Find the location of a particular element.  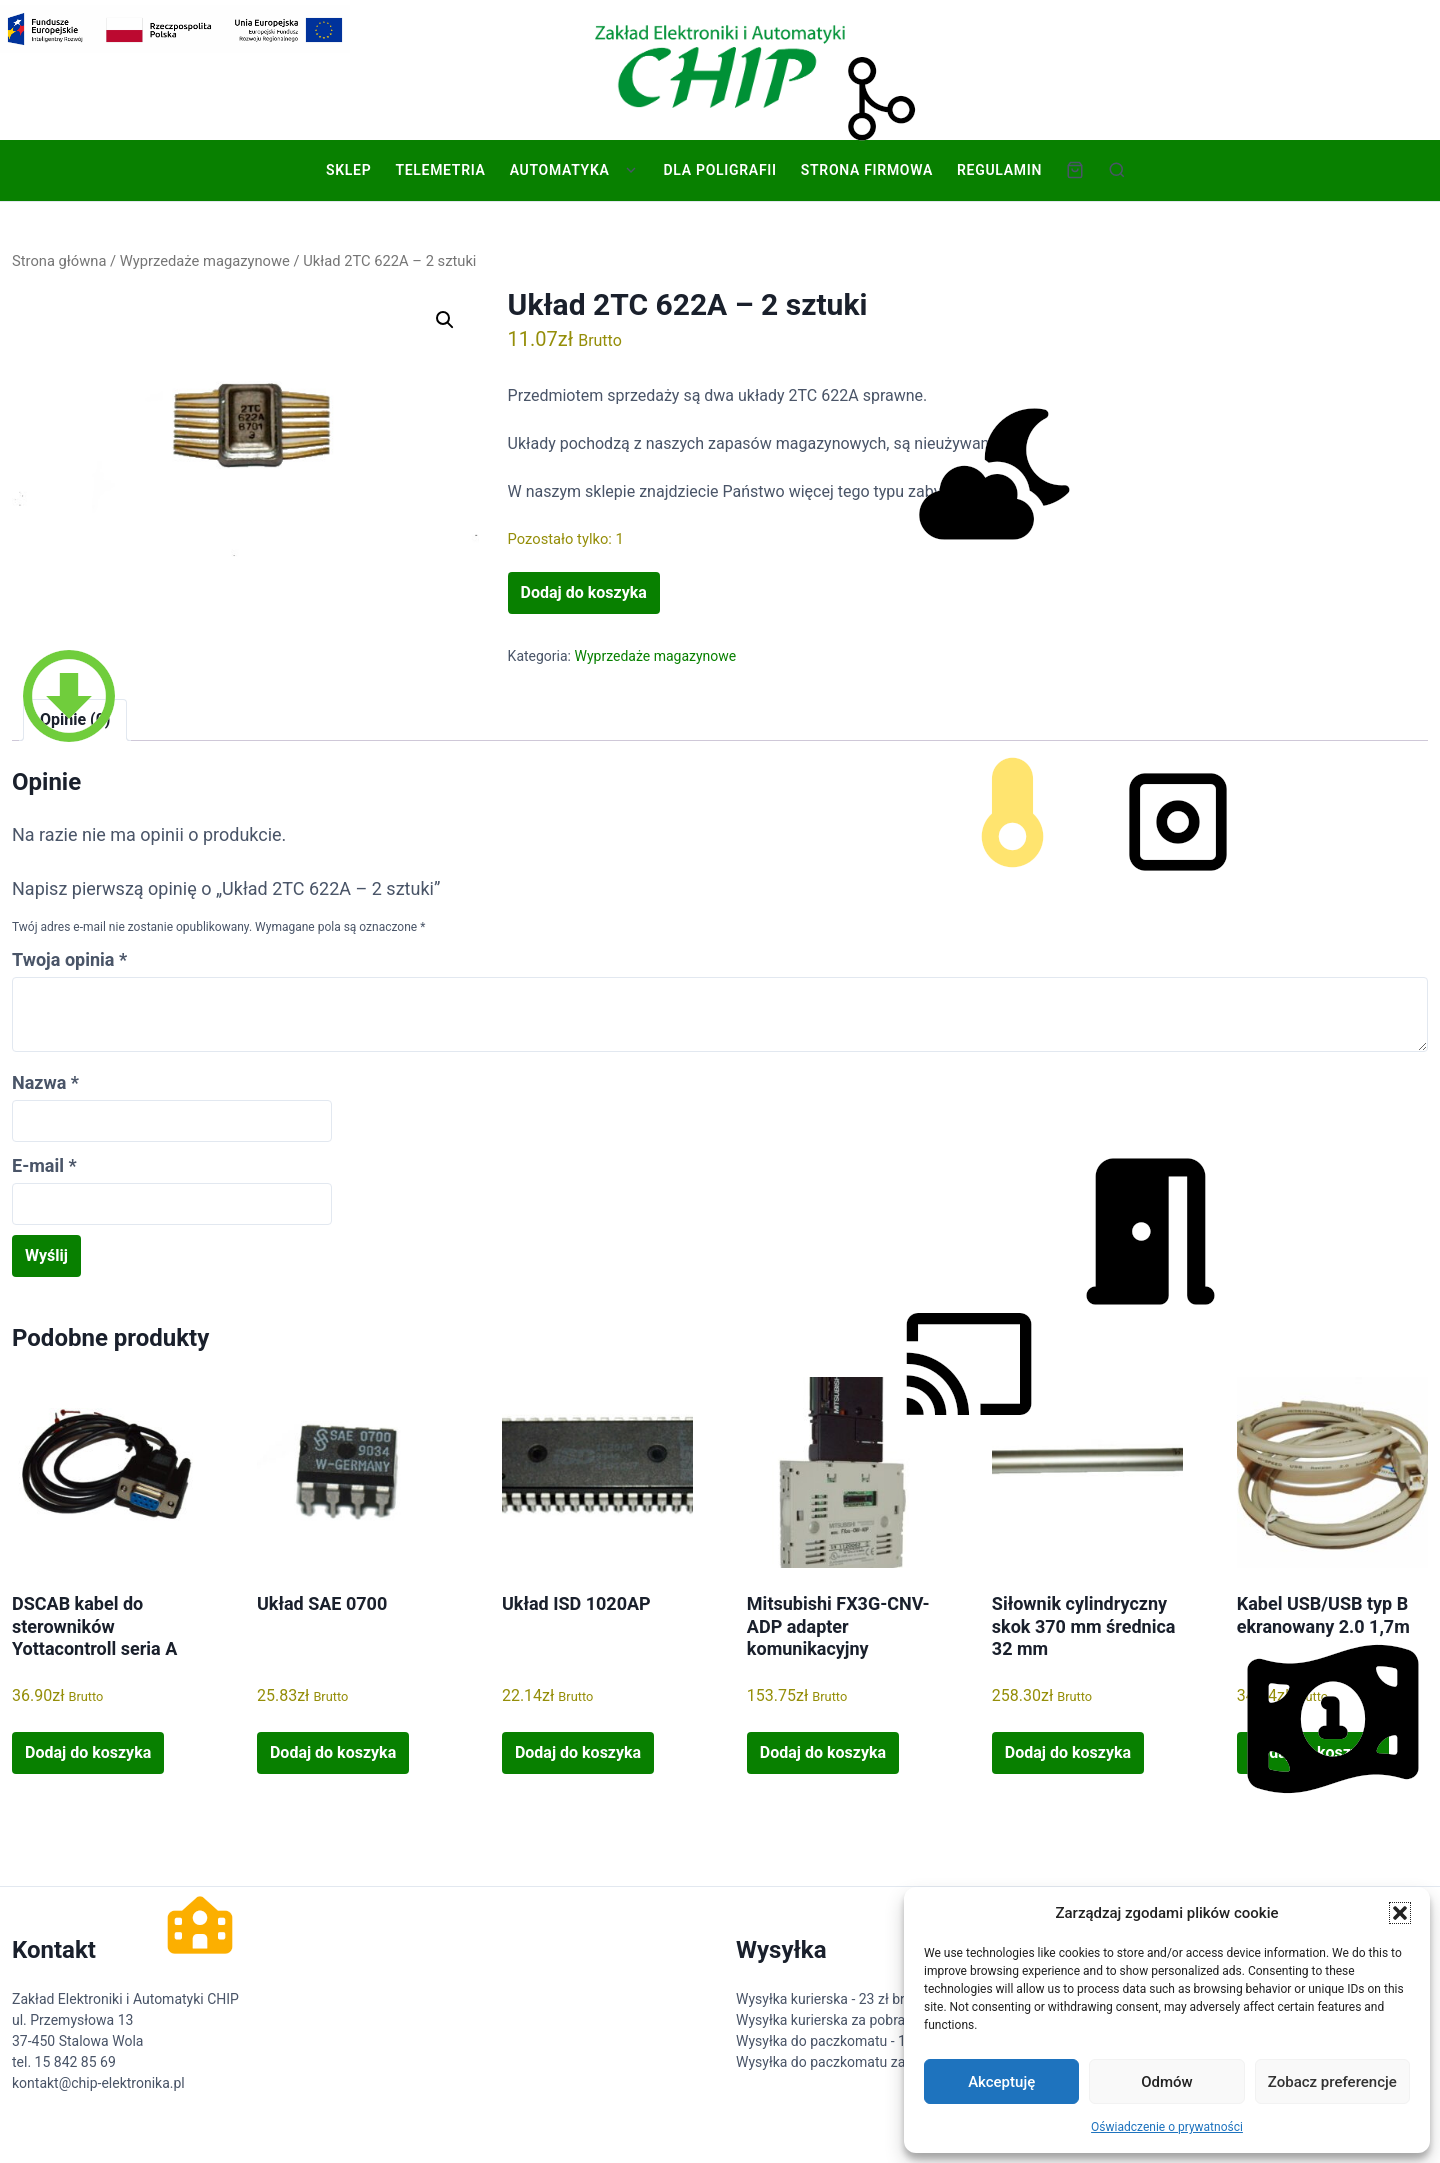

view payment or billing information is located at coordinates (1333, 1719).